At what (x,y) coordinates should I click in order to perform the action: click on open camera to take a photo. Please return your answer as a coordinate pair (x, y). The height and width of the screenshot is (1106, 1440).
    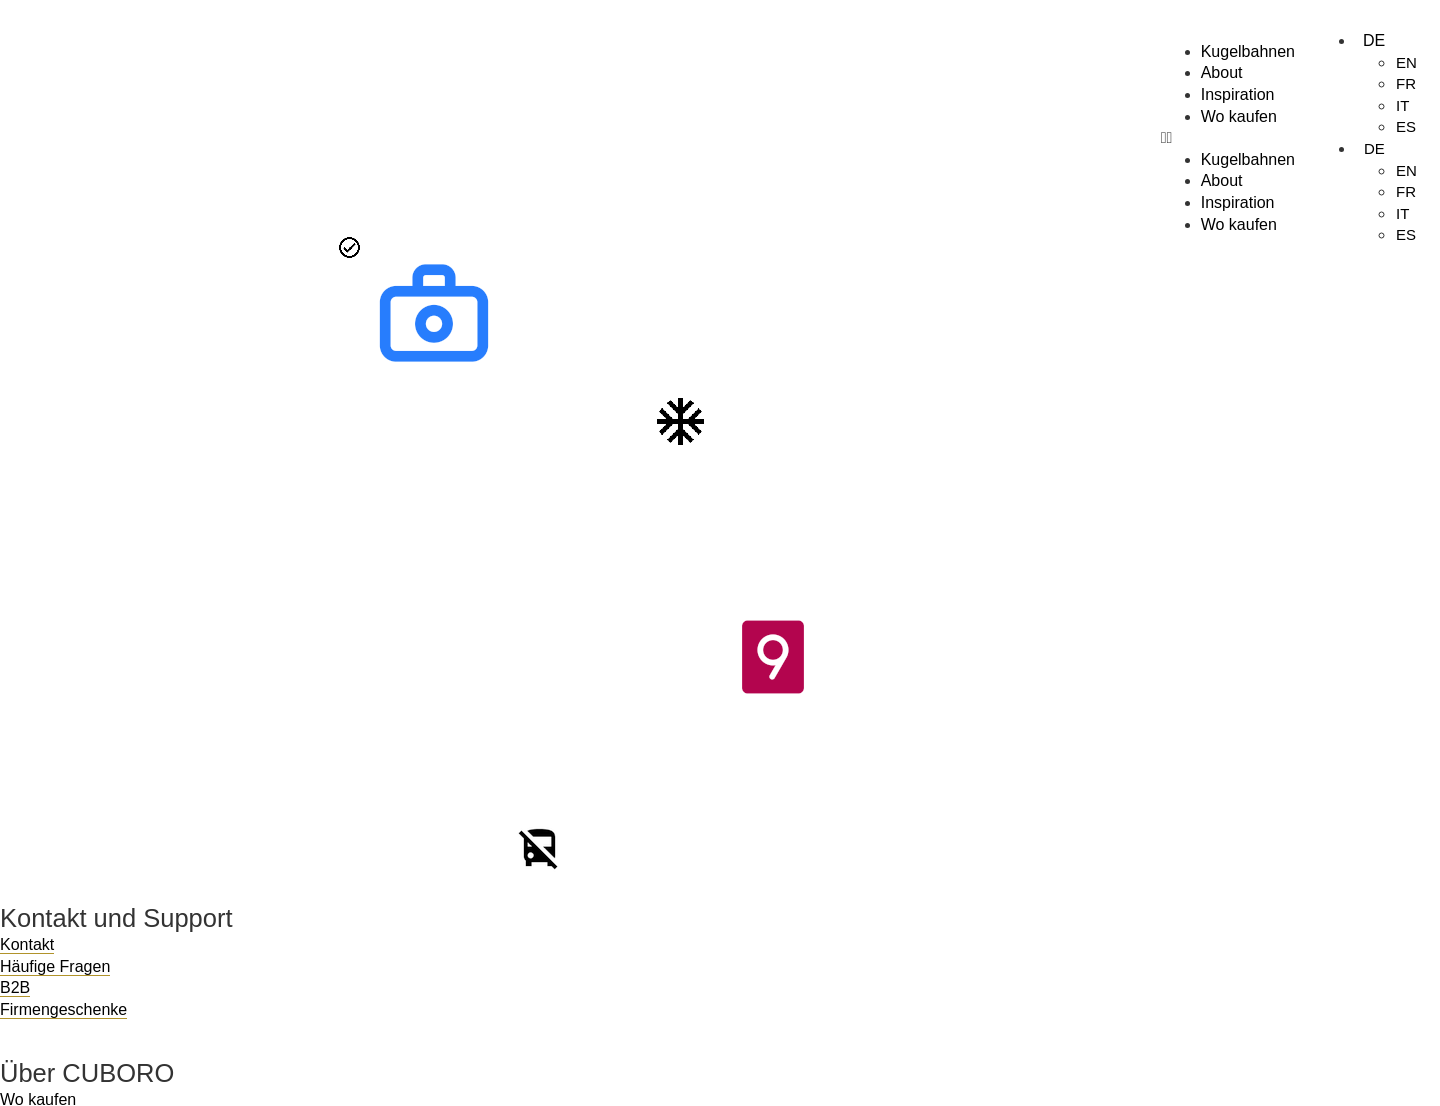
    Looking at the image, I should click on (434, 313).